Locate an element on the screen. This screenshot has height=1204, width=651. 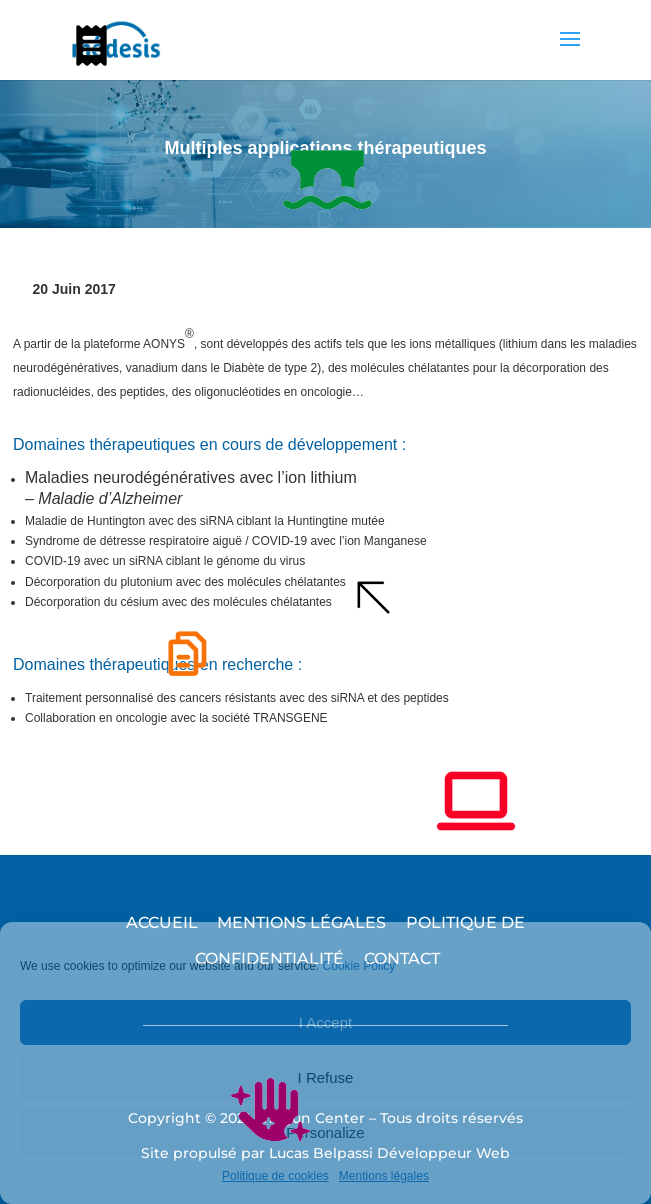
view all files is located at coordinates (187, 654).